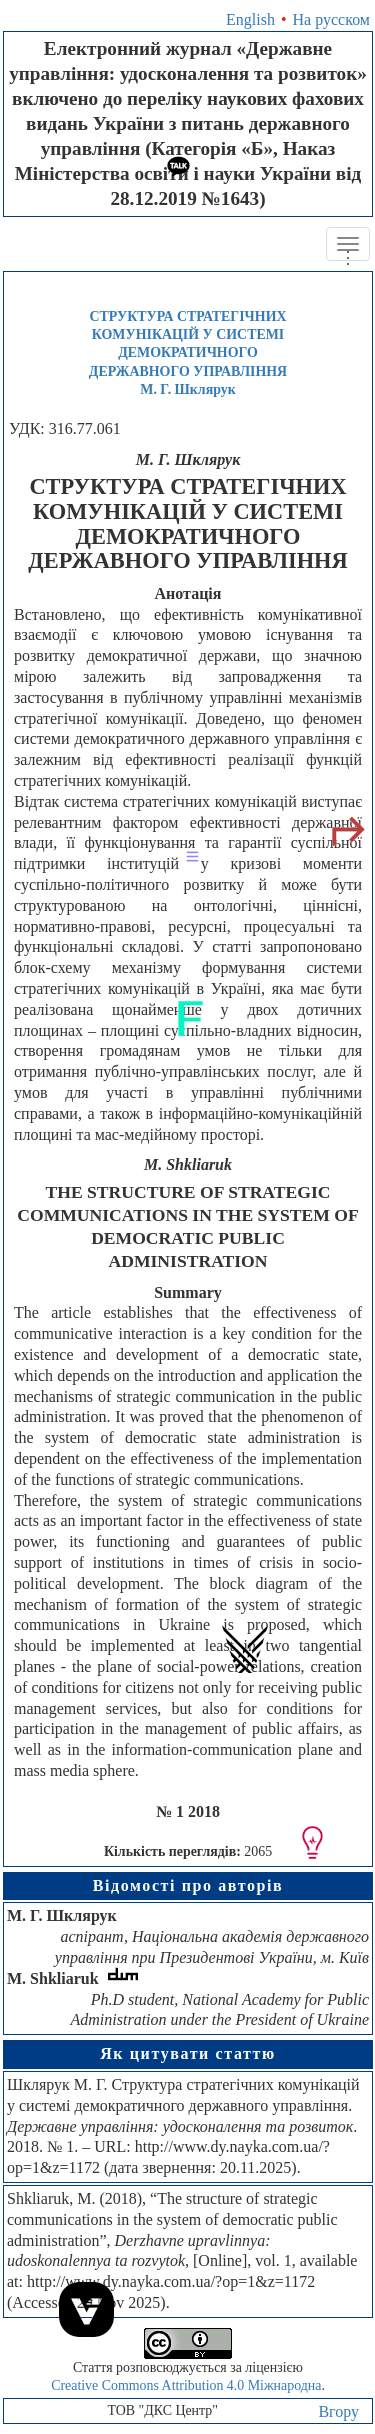 The height and width of the screenshot is (2434, 375). I want to click on verdaccio private npm registry logo, so click(86, 2309).